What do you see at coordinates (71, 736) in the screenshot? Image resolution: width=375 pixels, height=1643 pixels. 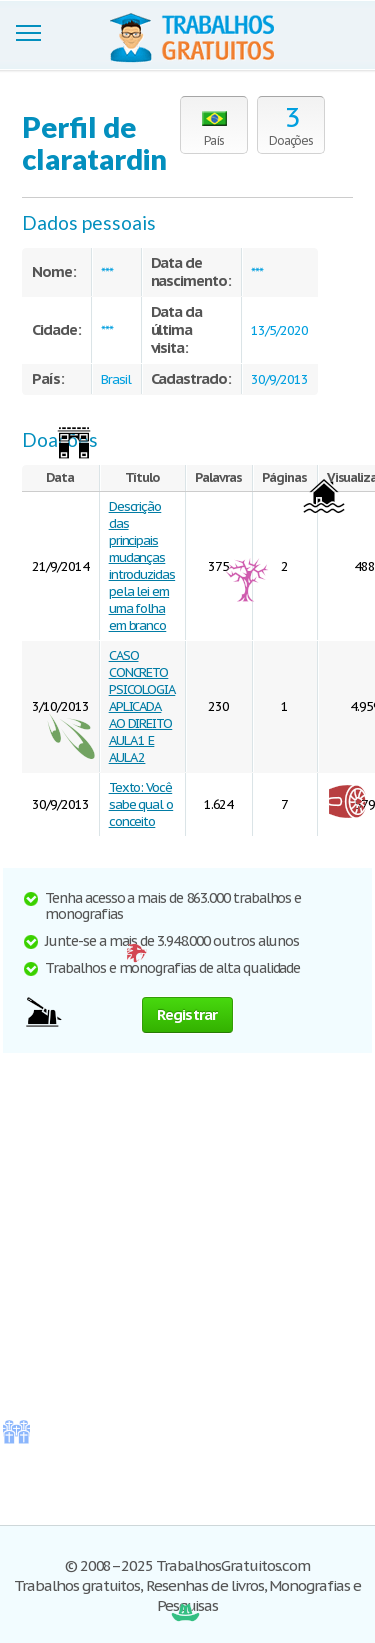 I see `activate quick attack or strike ability` at bounding box center [71, 736].